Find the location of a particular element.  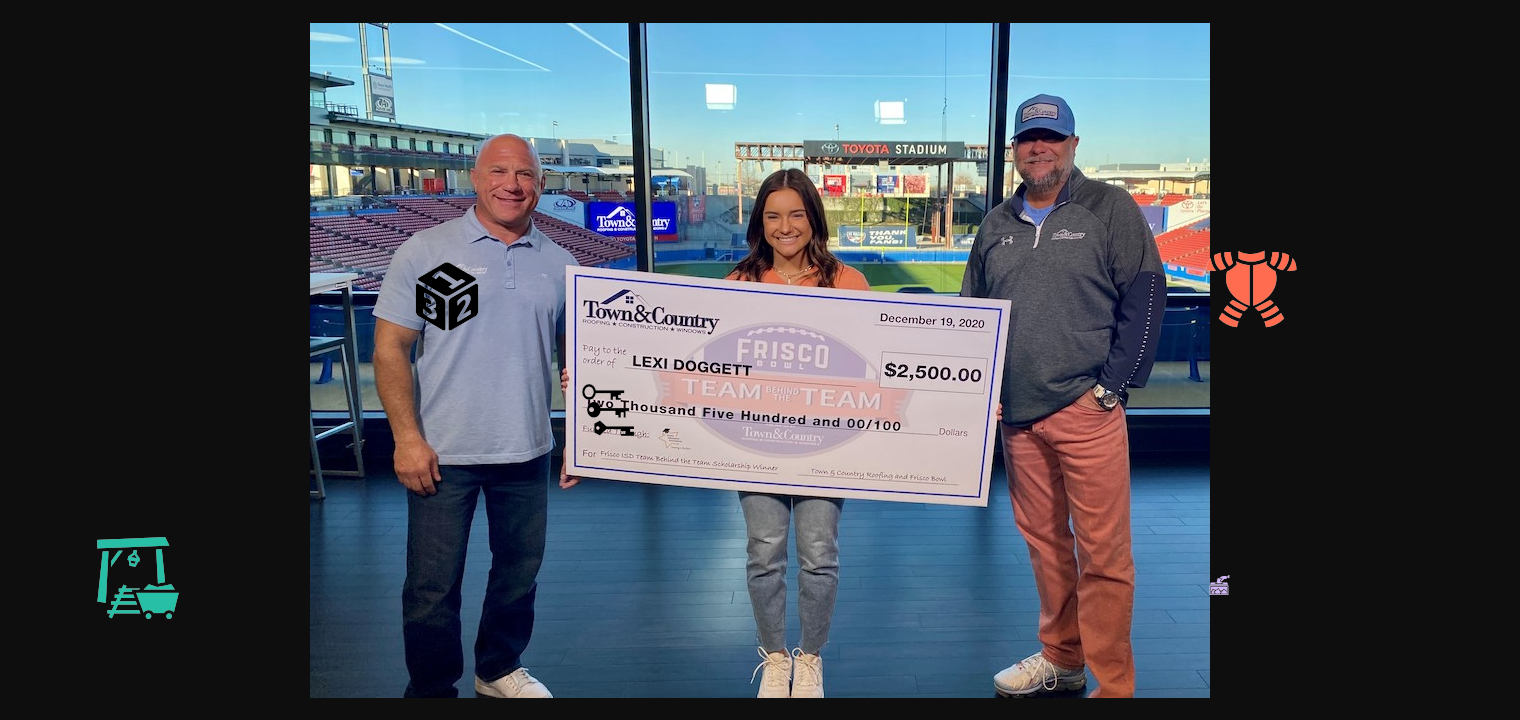

equip armor or defensive gear is located at coordinates (1251, 286).